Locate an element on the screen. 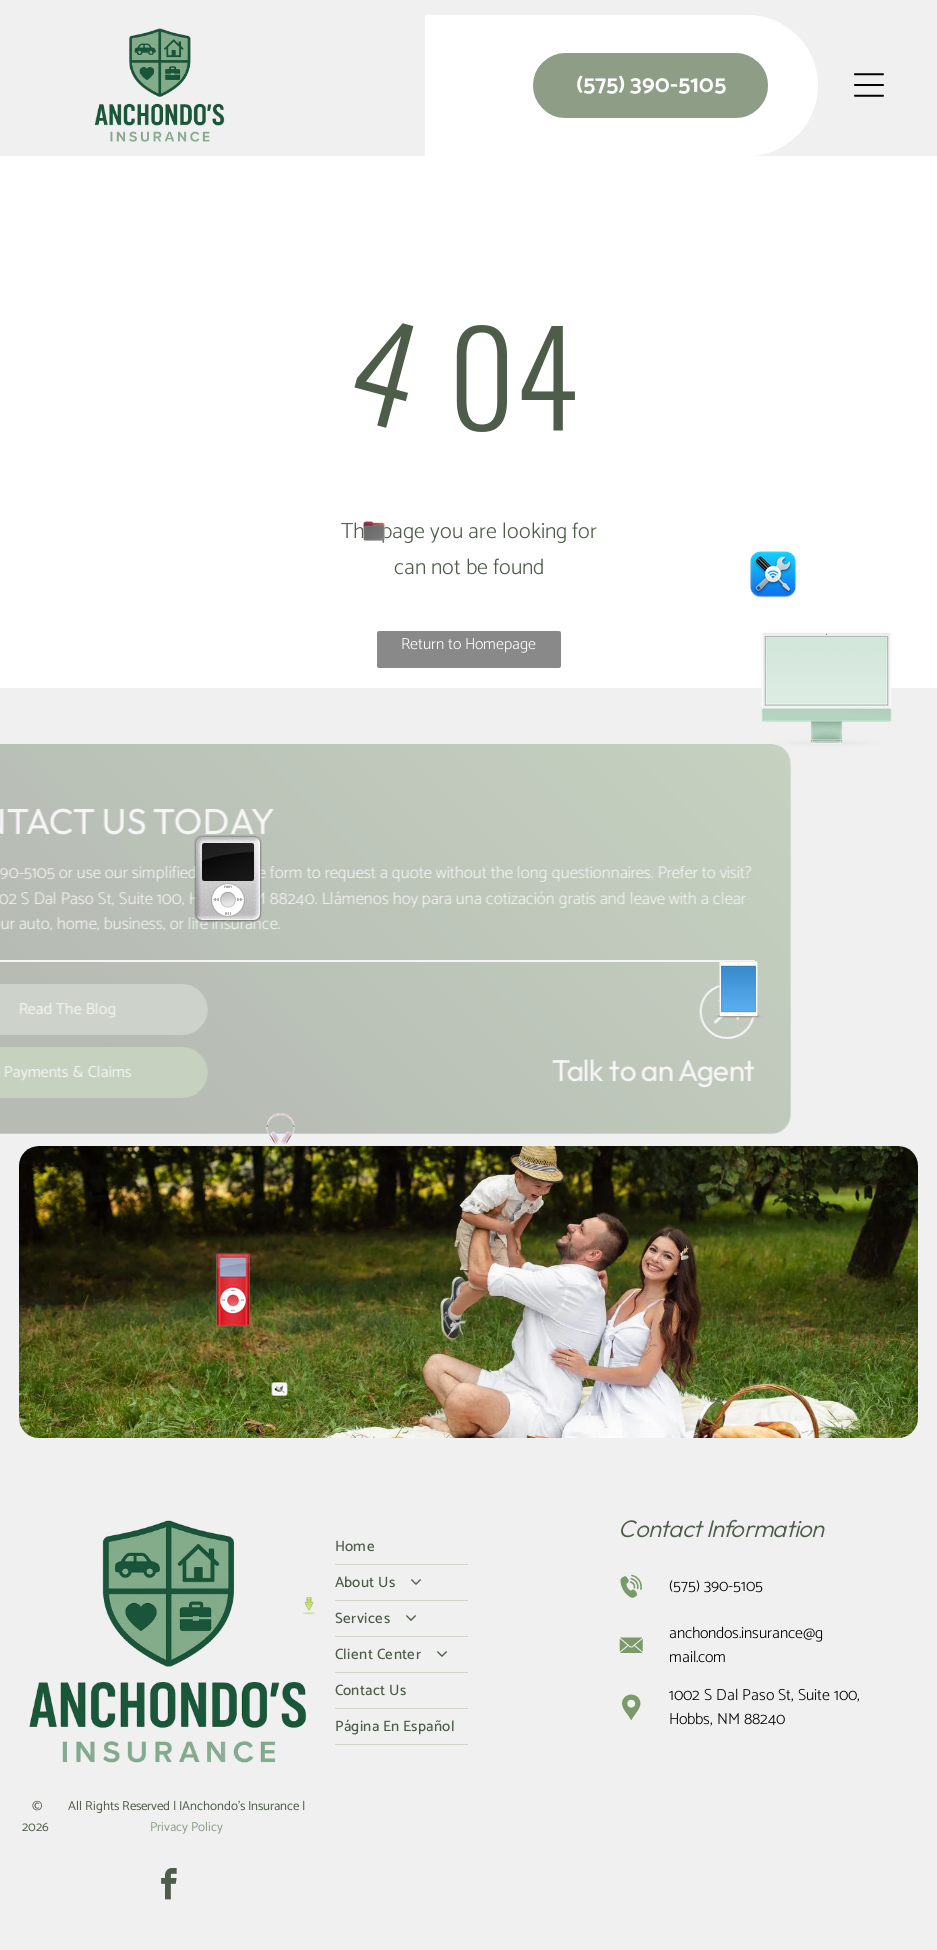 Image resolution: width=937 pixels, height=1950 pixels. bluetooth headphones connected is located at coordinates (280, 1128).